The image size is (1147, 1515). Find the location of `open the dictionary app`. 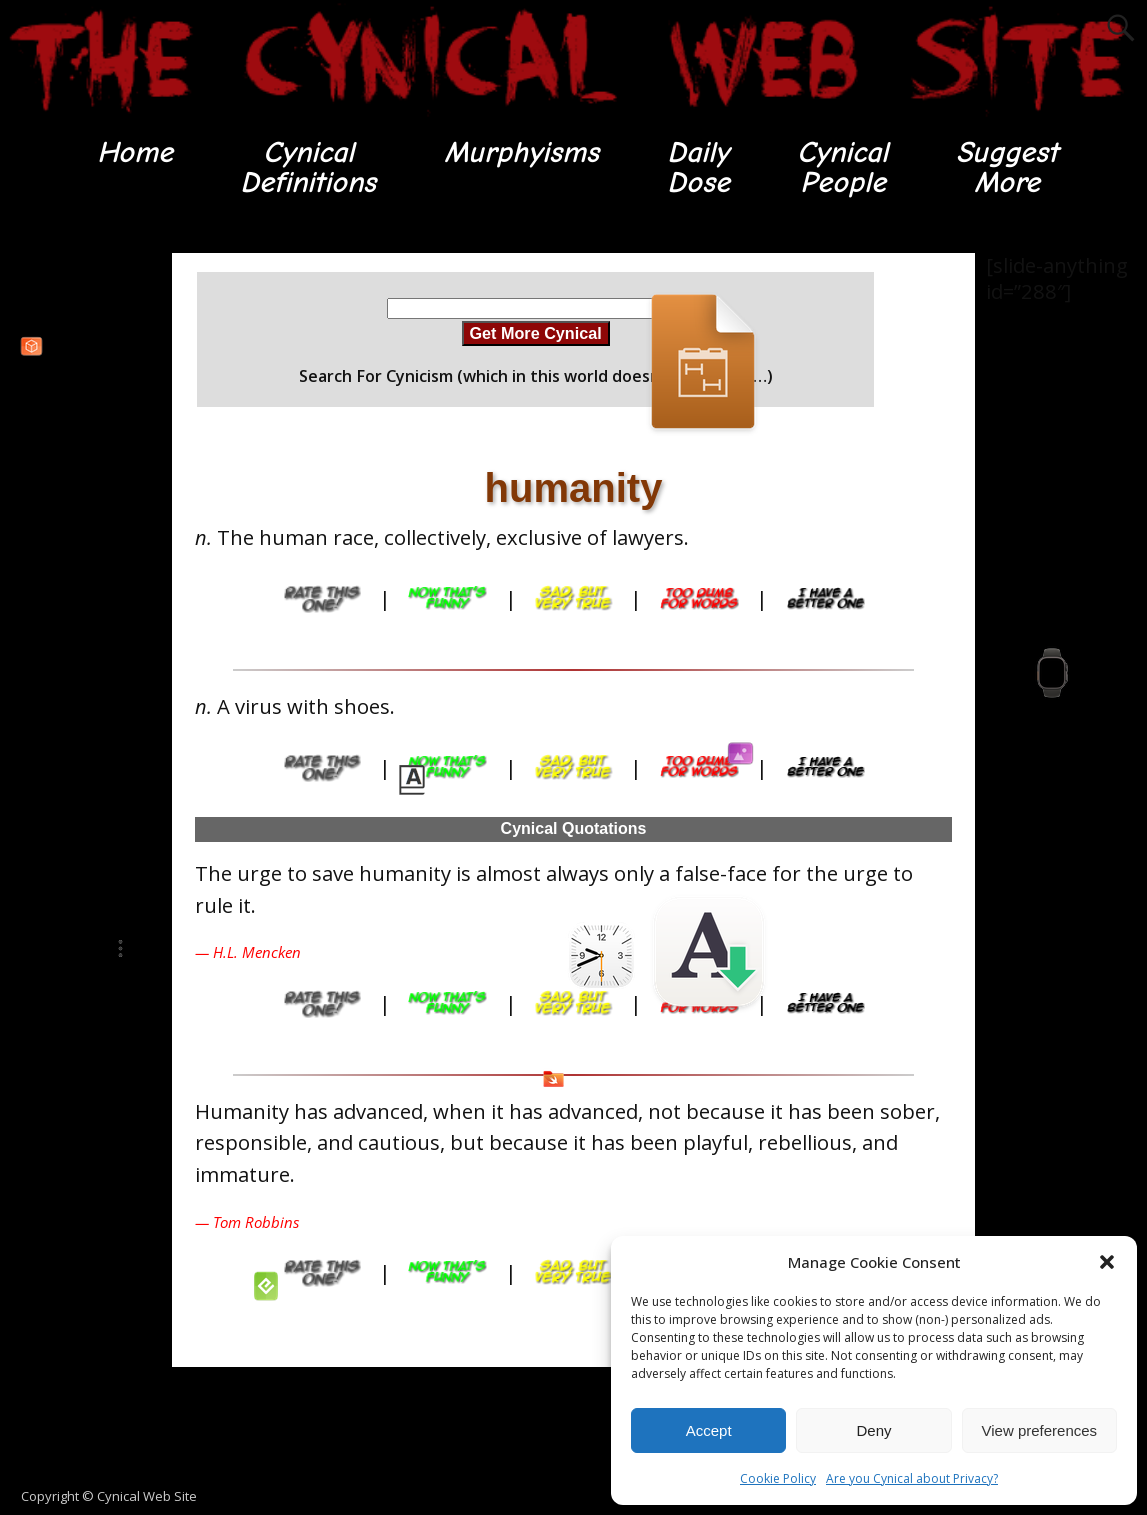

open the dictionary app is located at coordinates (412, 780).